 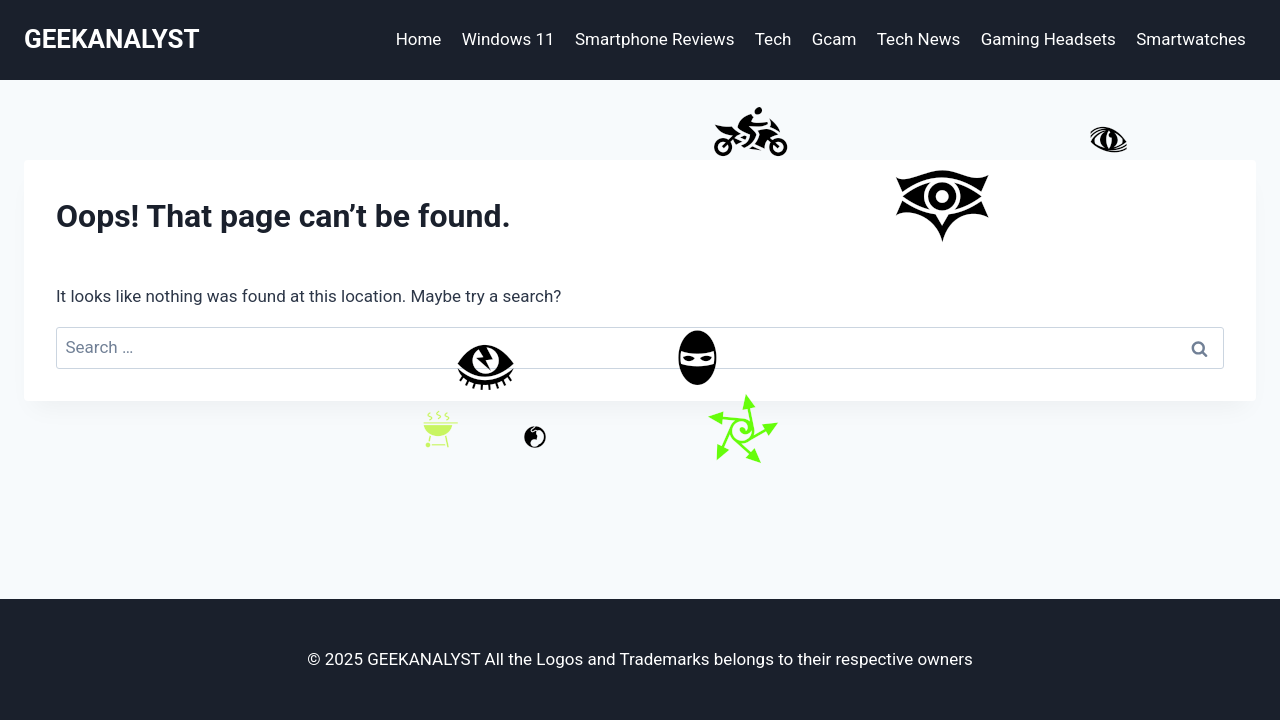 What do you see at coordinates (1108, 139) in the screenshot?
I see `indicates a stealth or hidden status in gameplay` at bounding box center [1108, 139].